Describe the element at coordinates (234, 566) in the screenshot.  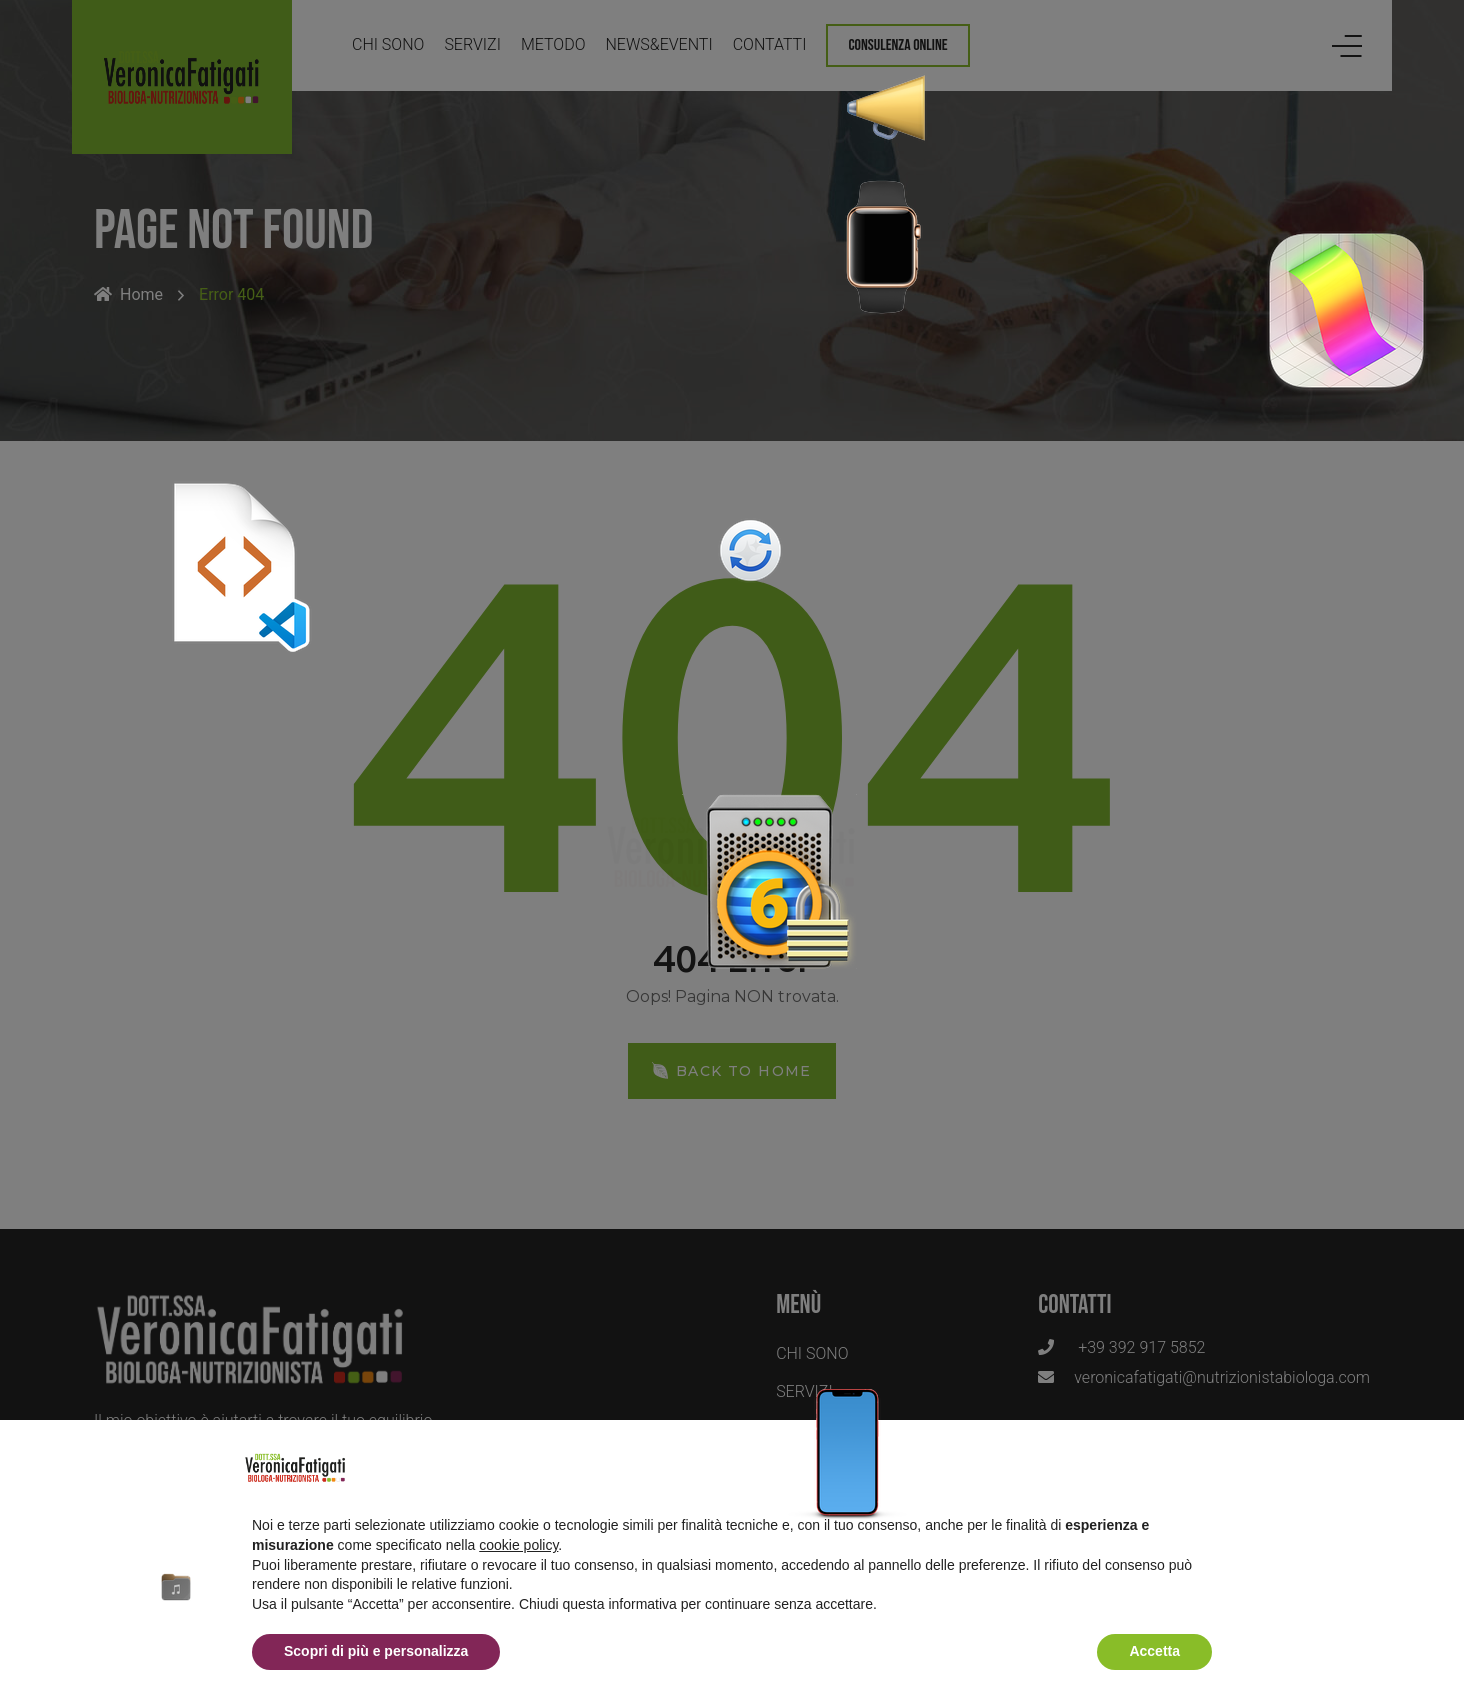
I see `open an HTML file in Visual Studio Code` at that location.